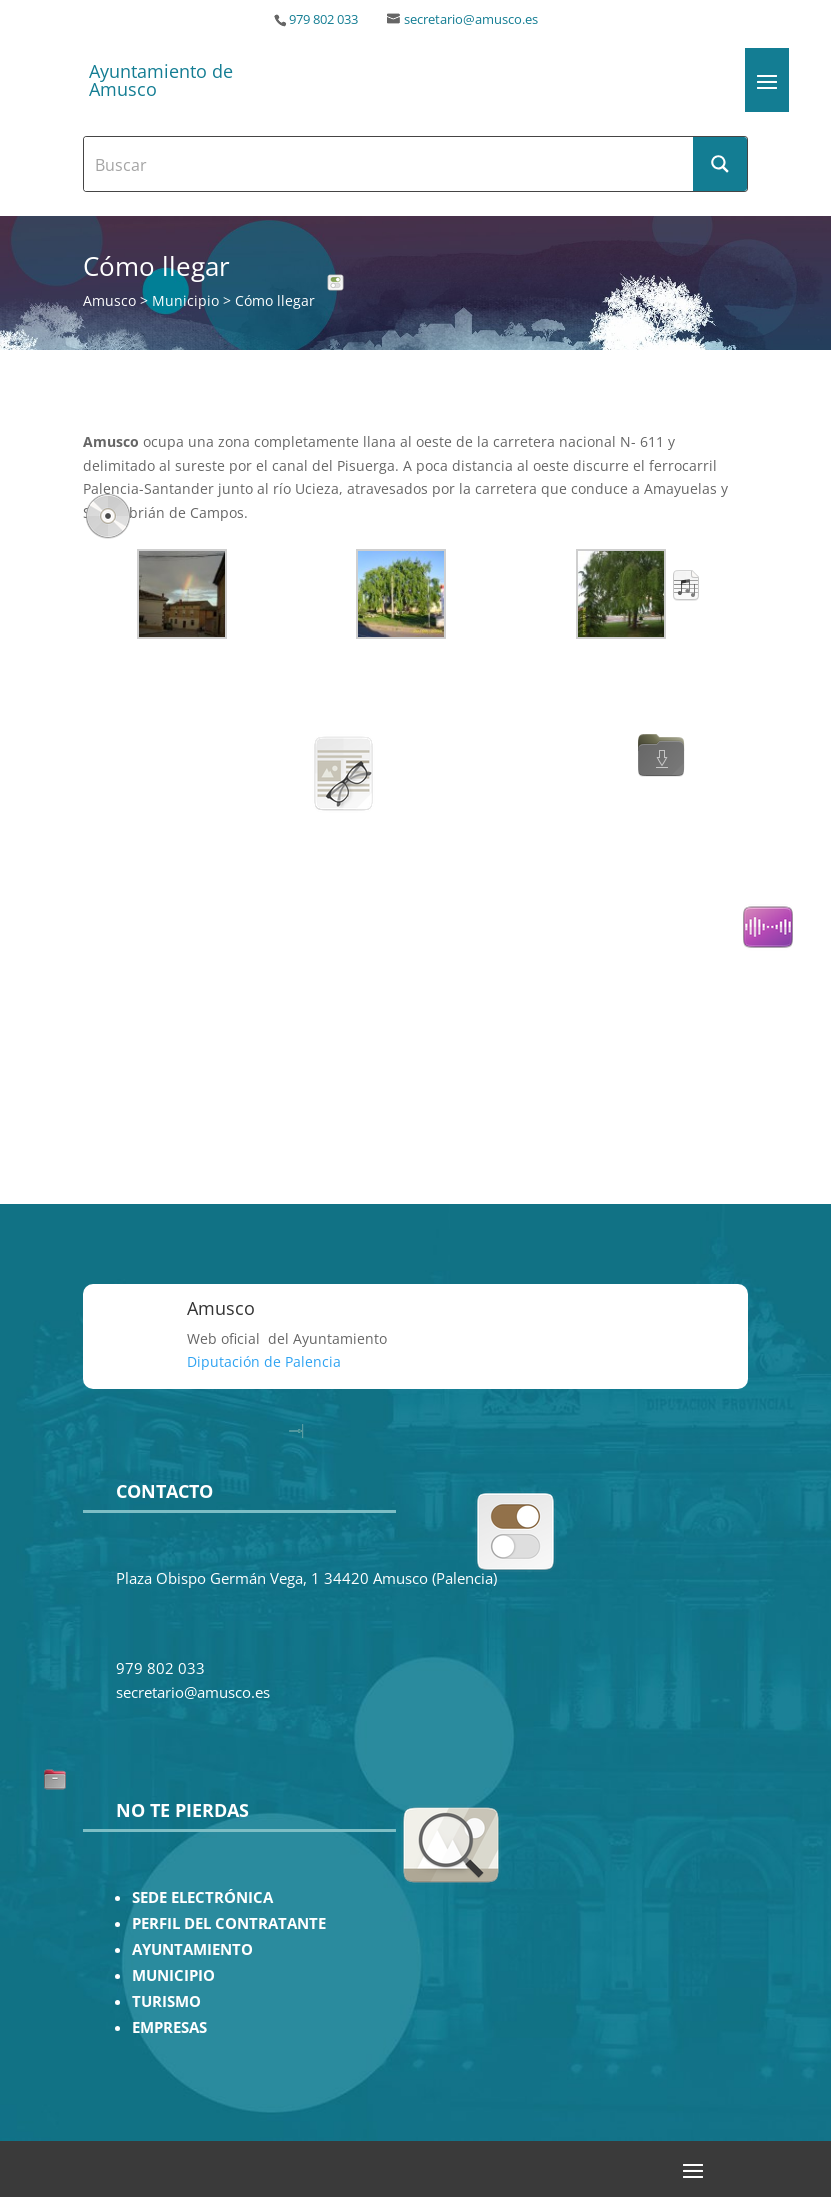 The image size is (831, 2197). Describe the element at coordinates (108, 516) in the screenshot. I see `audio CD device detected` at that location.